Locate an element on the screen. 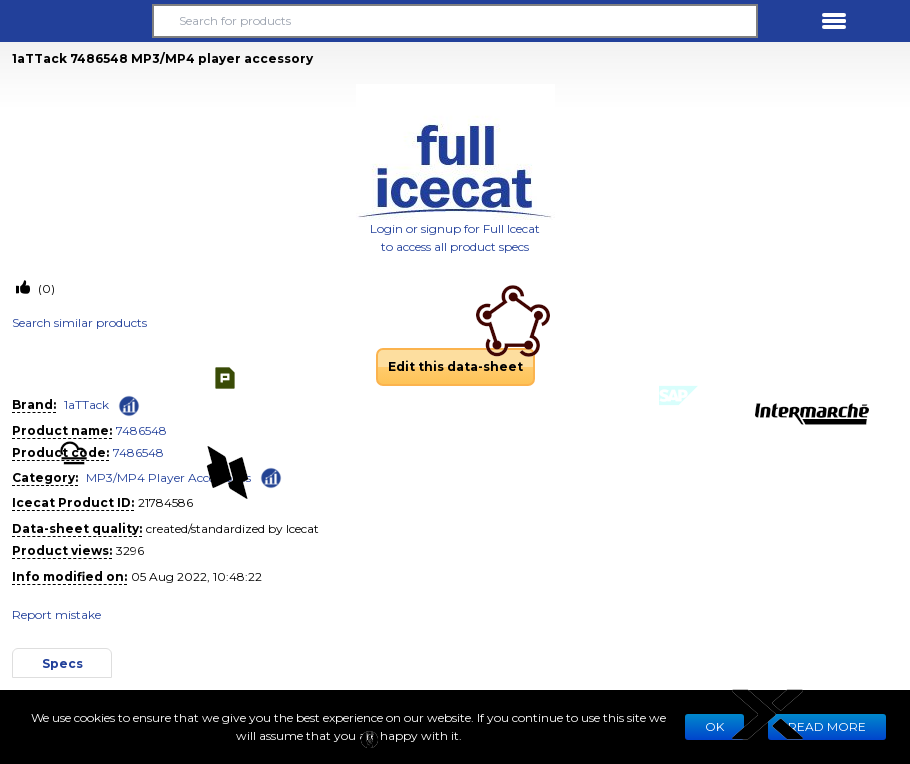 Image resolution: width=910 pixels, height=764 pixels. indicates foggy weather conditions is located at coordinates (73, 453).